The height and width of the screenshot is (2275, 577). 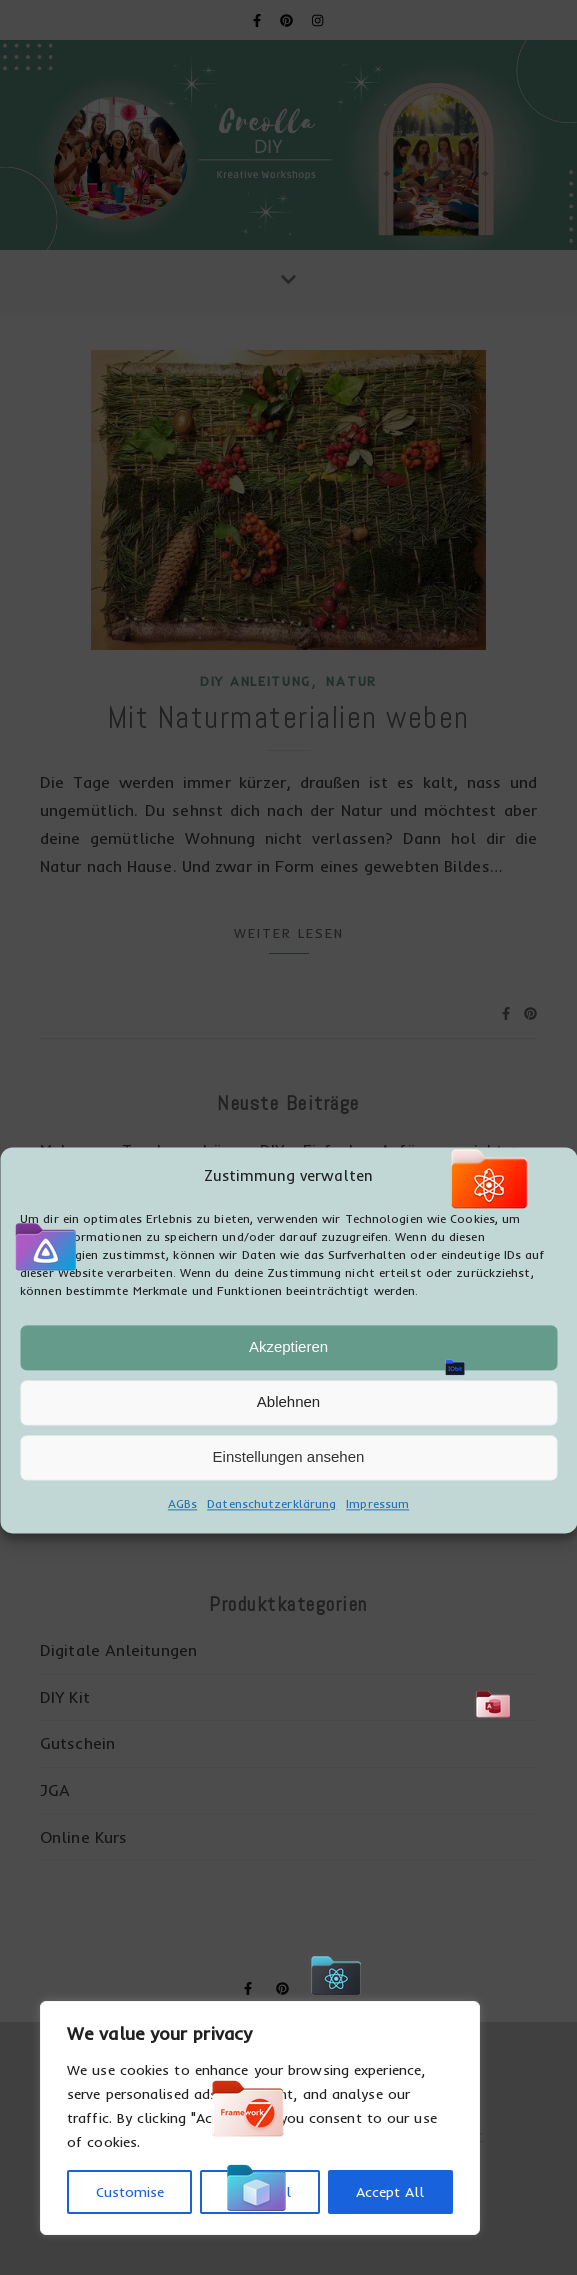 I want to click on open physics course materials folder, so click(x=489, y=1181).